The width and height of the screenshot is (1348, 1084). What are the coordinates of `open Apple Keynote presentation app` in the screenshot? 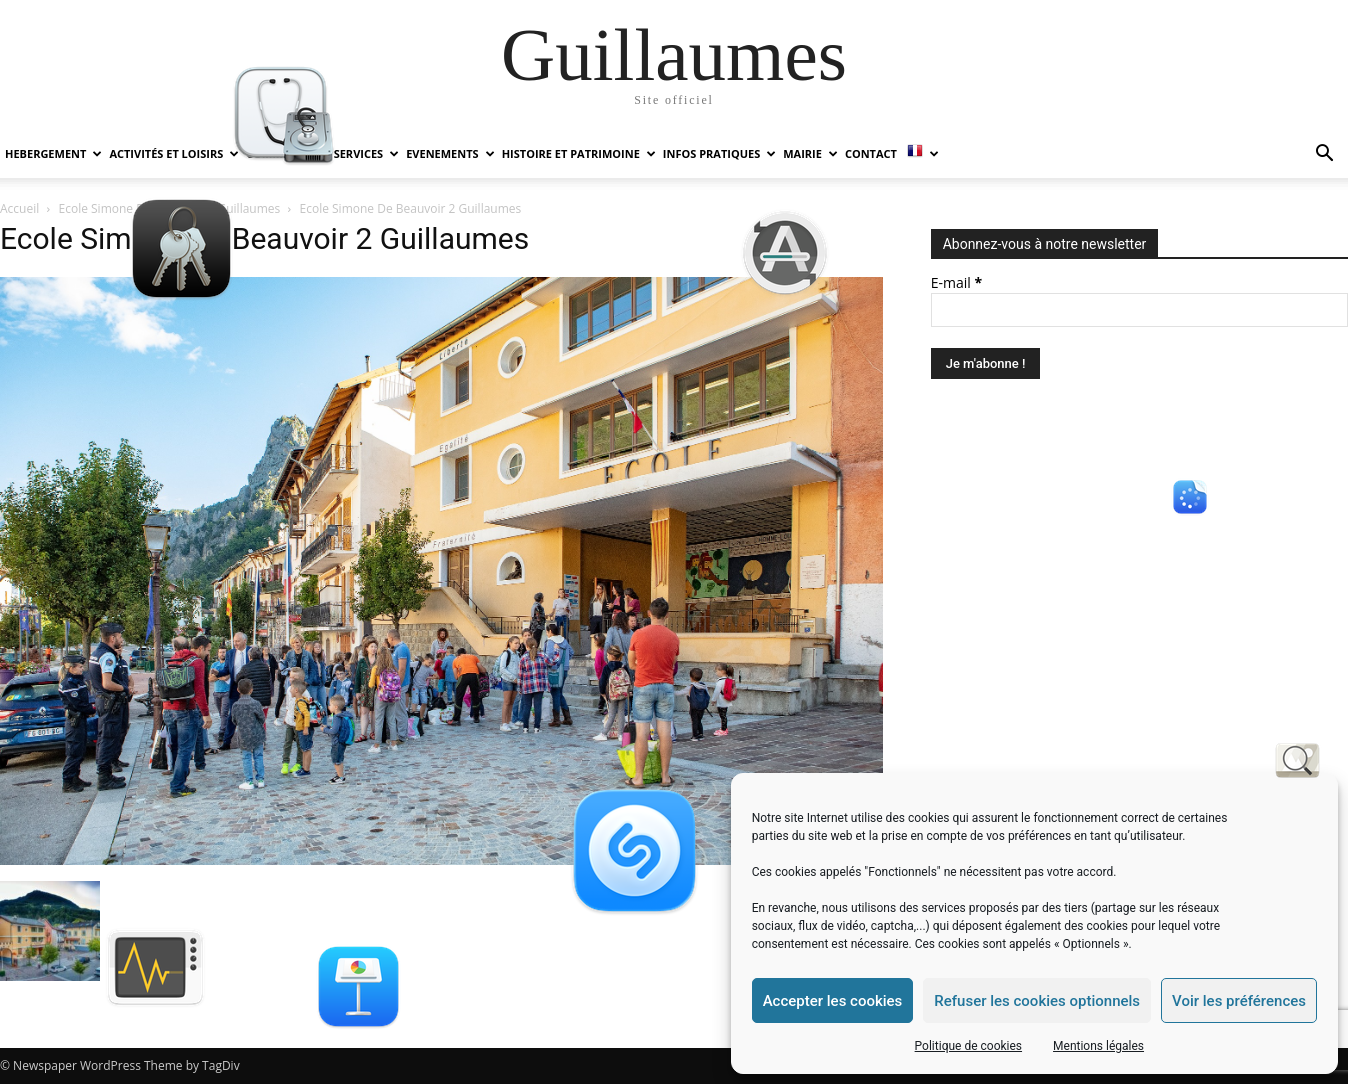 It's located at (358, 986).